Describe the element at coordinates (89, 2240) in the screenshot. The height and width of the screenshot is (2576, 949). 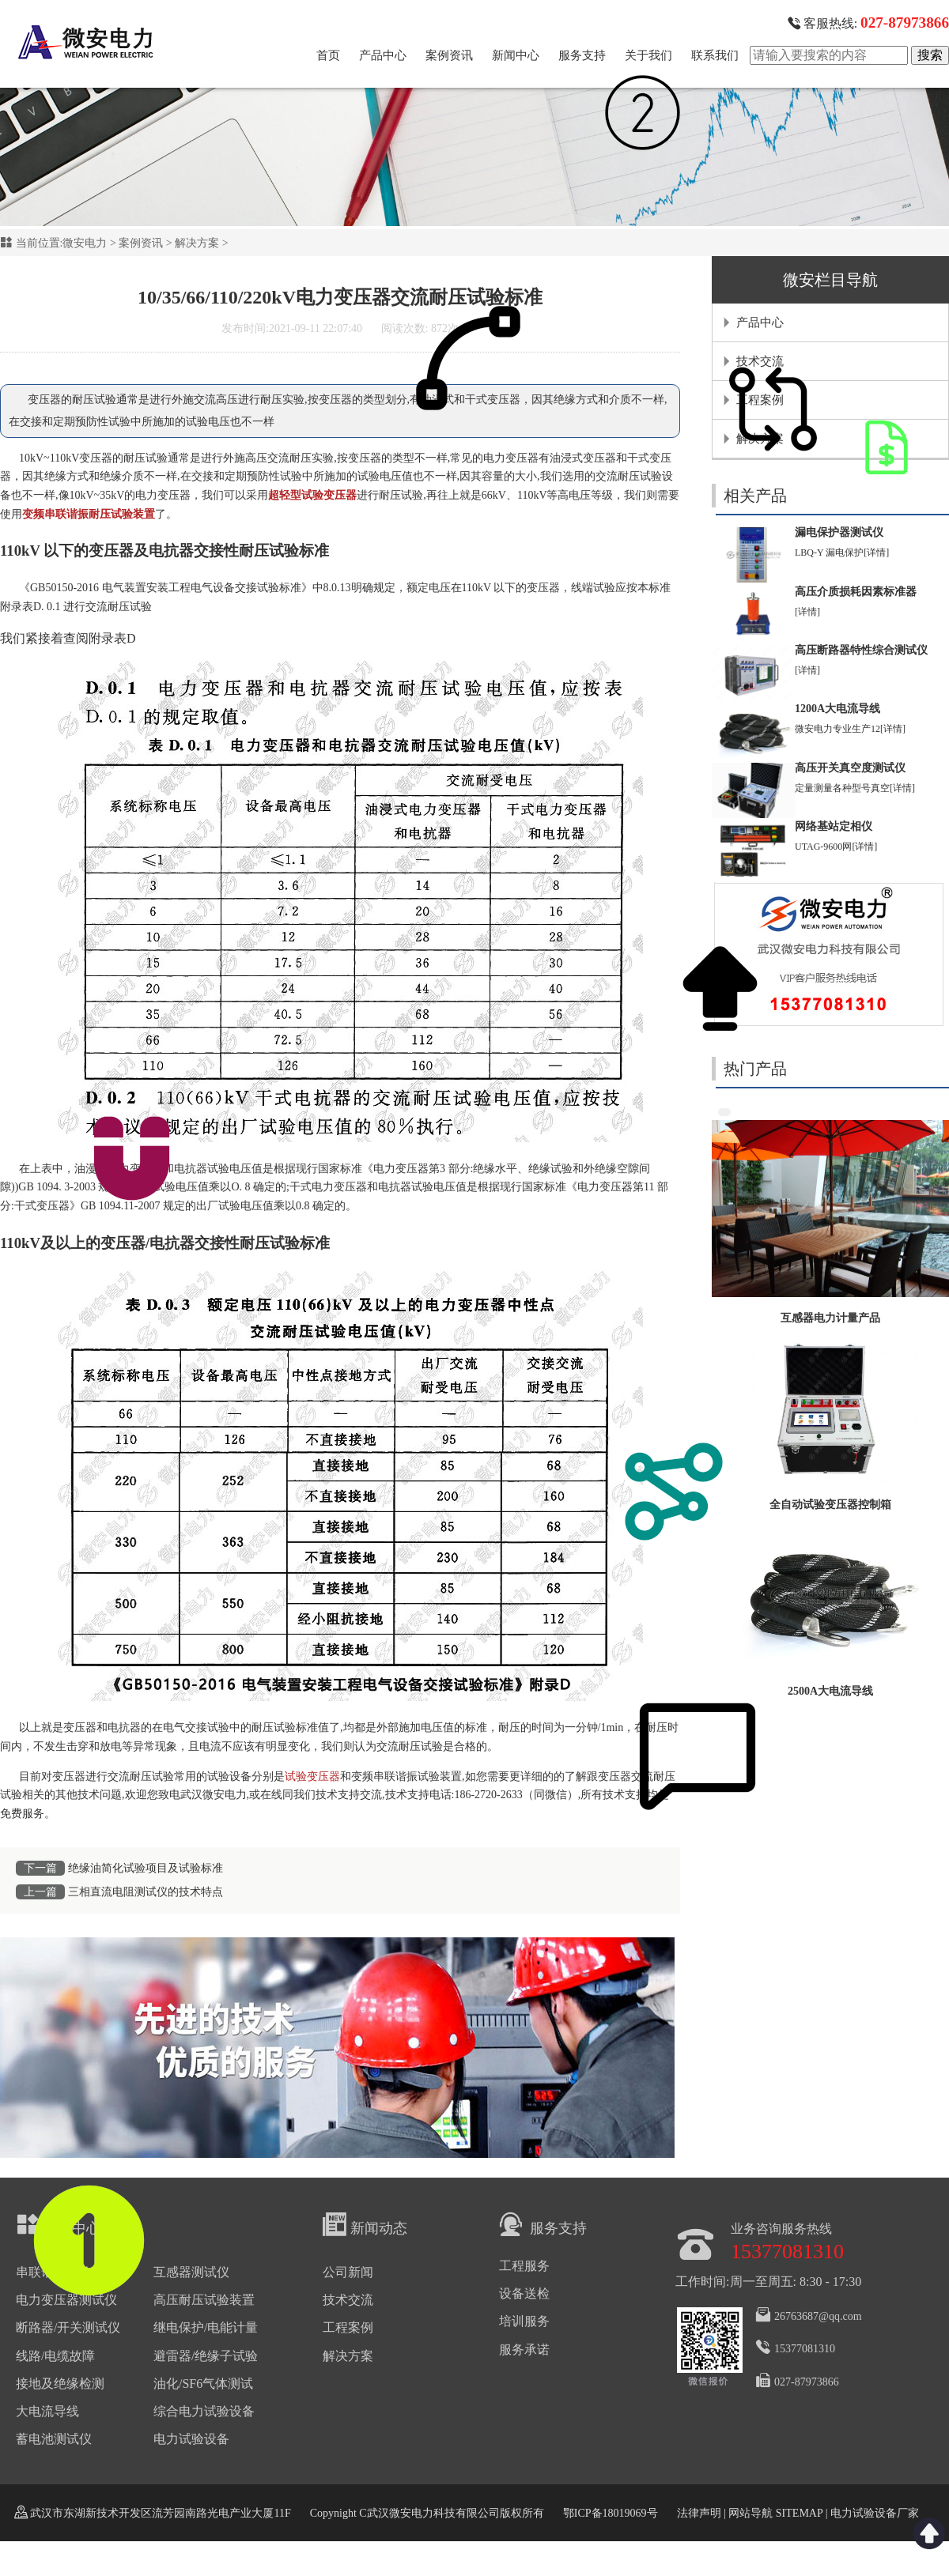
I see `indicates the first step in a sequence or process` at that location.